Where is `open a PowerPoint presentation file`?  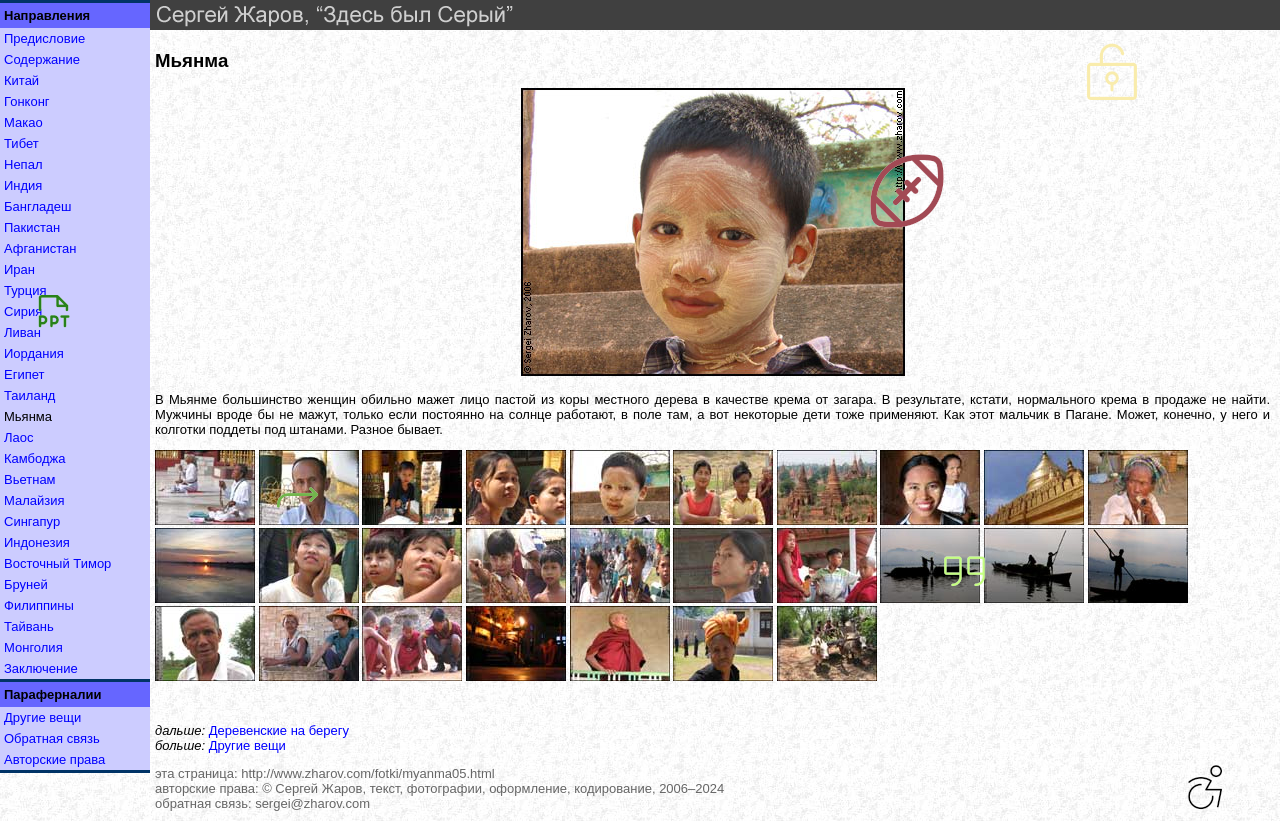 open a PowerPoint presentation file is located at coordinates (53, 312).